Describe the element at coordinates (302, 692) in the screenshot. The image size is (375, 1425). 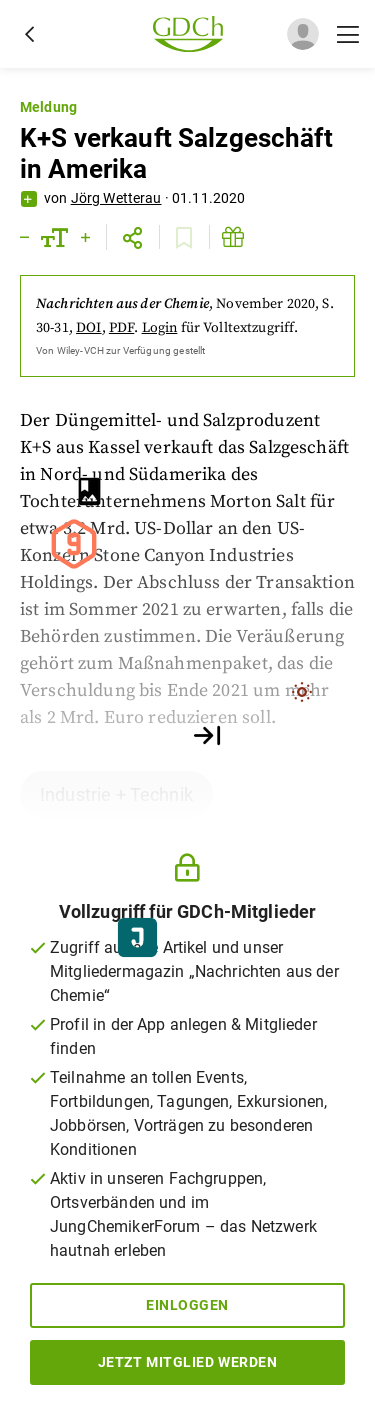
I see `decrease screen brightness` at that location.